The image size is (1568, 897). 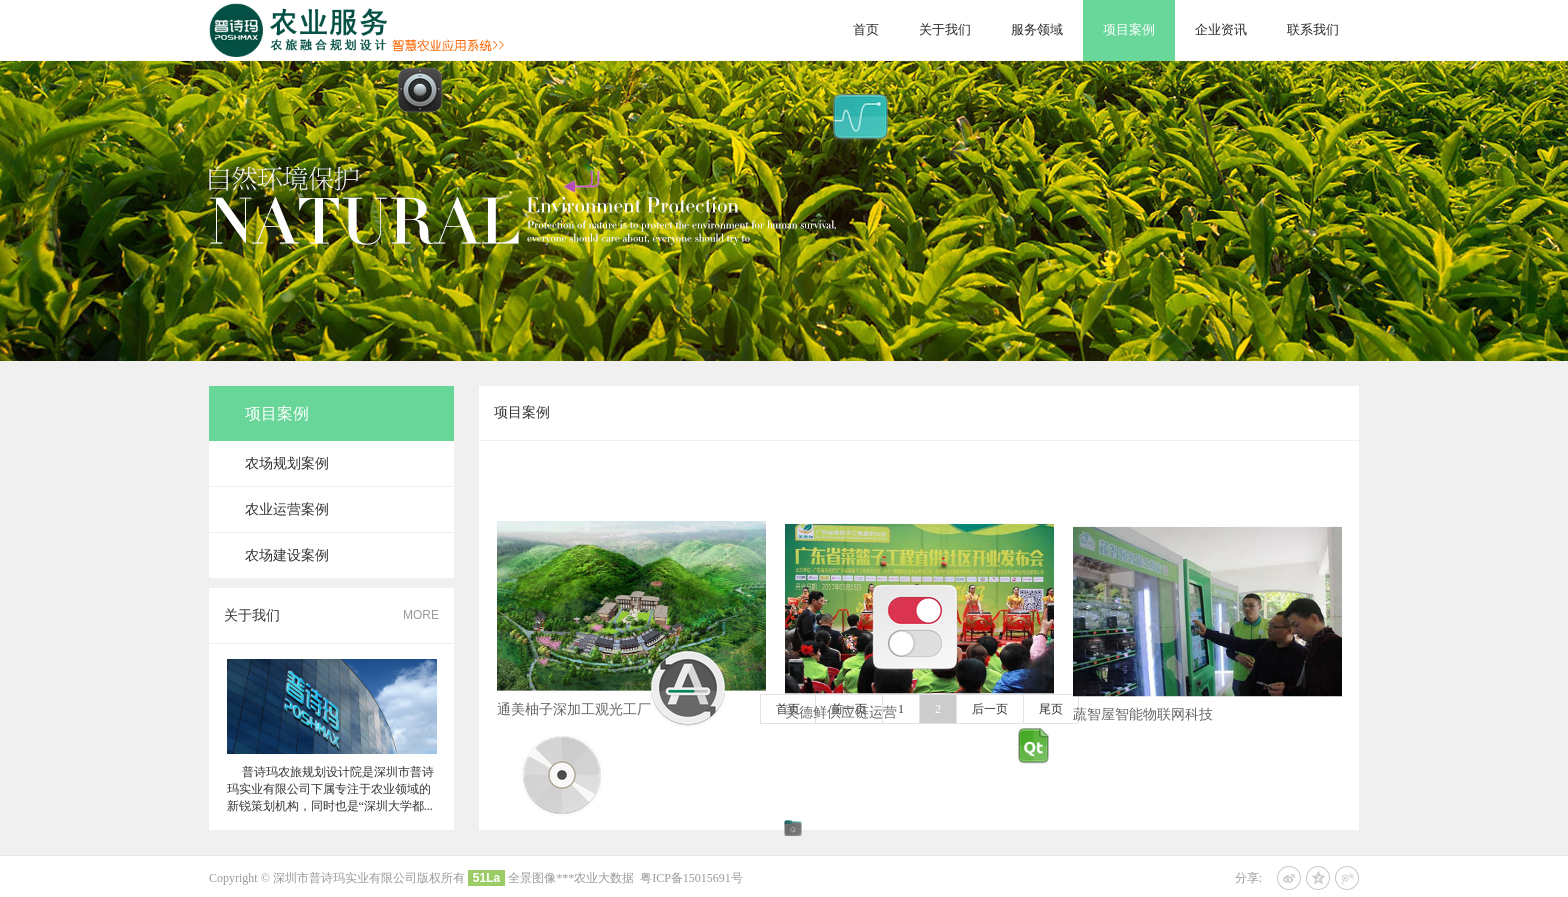 What do you see at coordinates (562, 775) in the screenshot?
I see `access audio CD drive` at bounding box center [562, 775].